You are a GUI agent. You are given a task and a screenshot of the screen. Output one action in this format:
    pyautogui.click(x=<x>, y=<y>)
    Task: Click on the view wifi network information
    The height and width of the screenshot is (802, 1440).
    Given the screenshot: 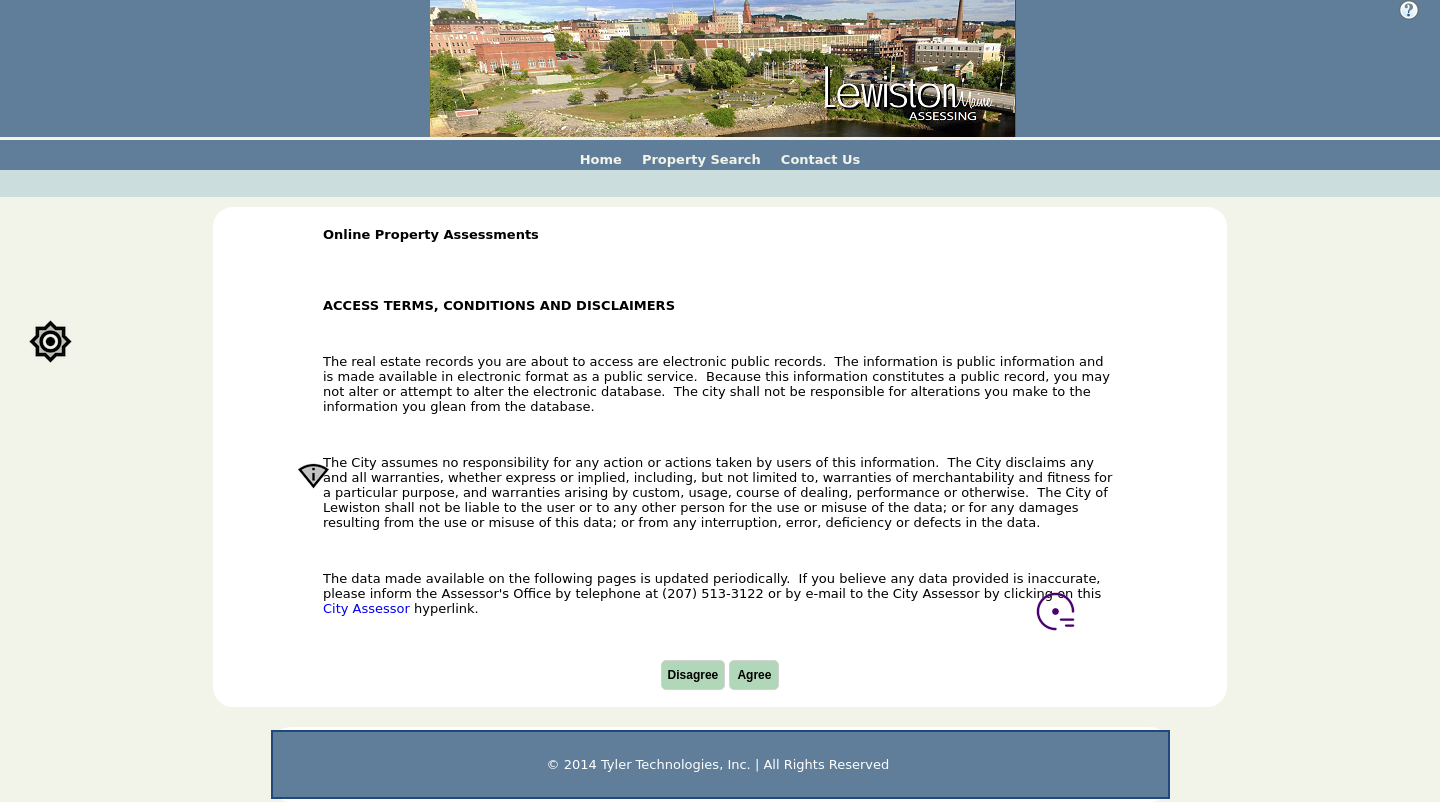 What is the action you would take?
    pyautogui.click(x=313, y=475)
    